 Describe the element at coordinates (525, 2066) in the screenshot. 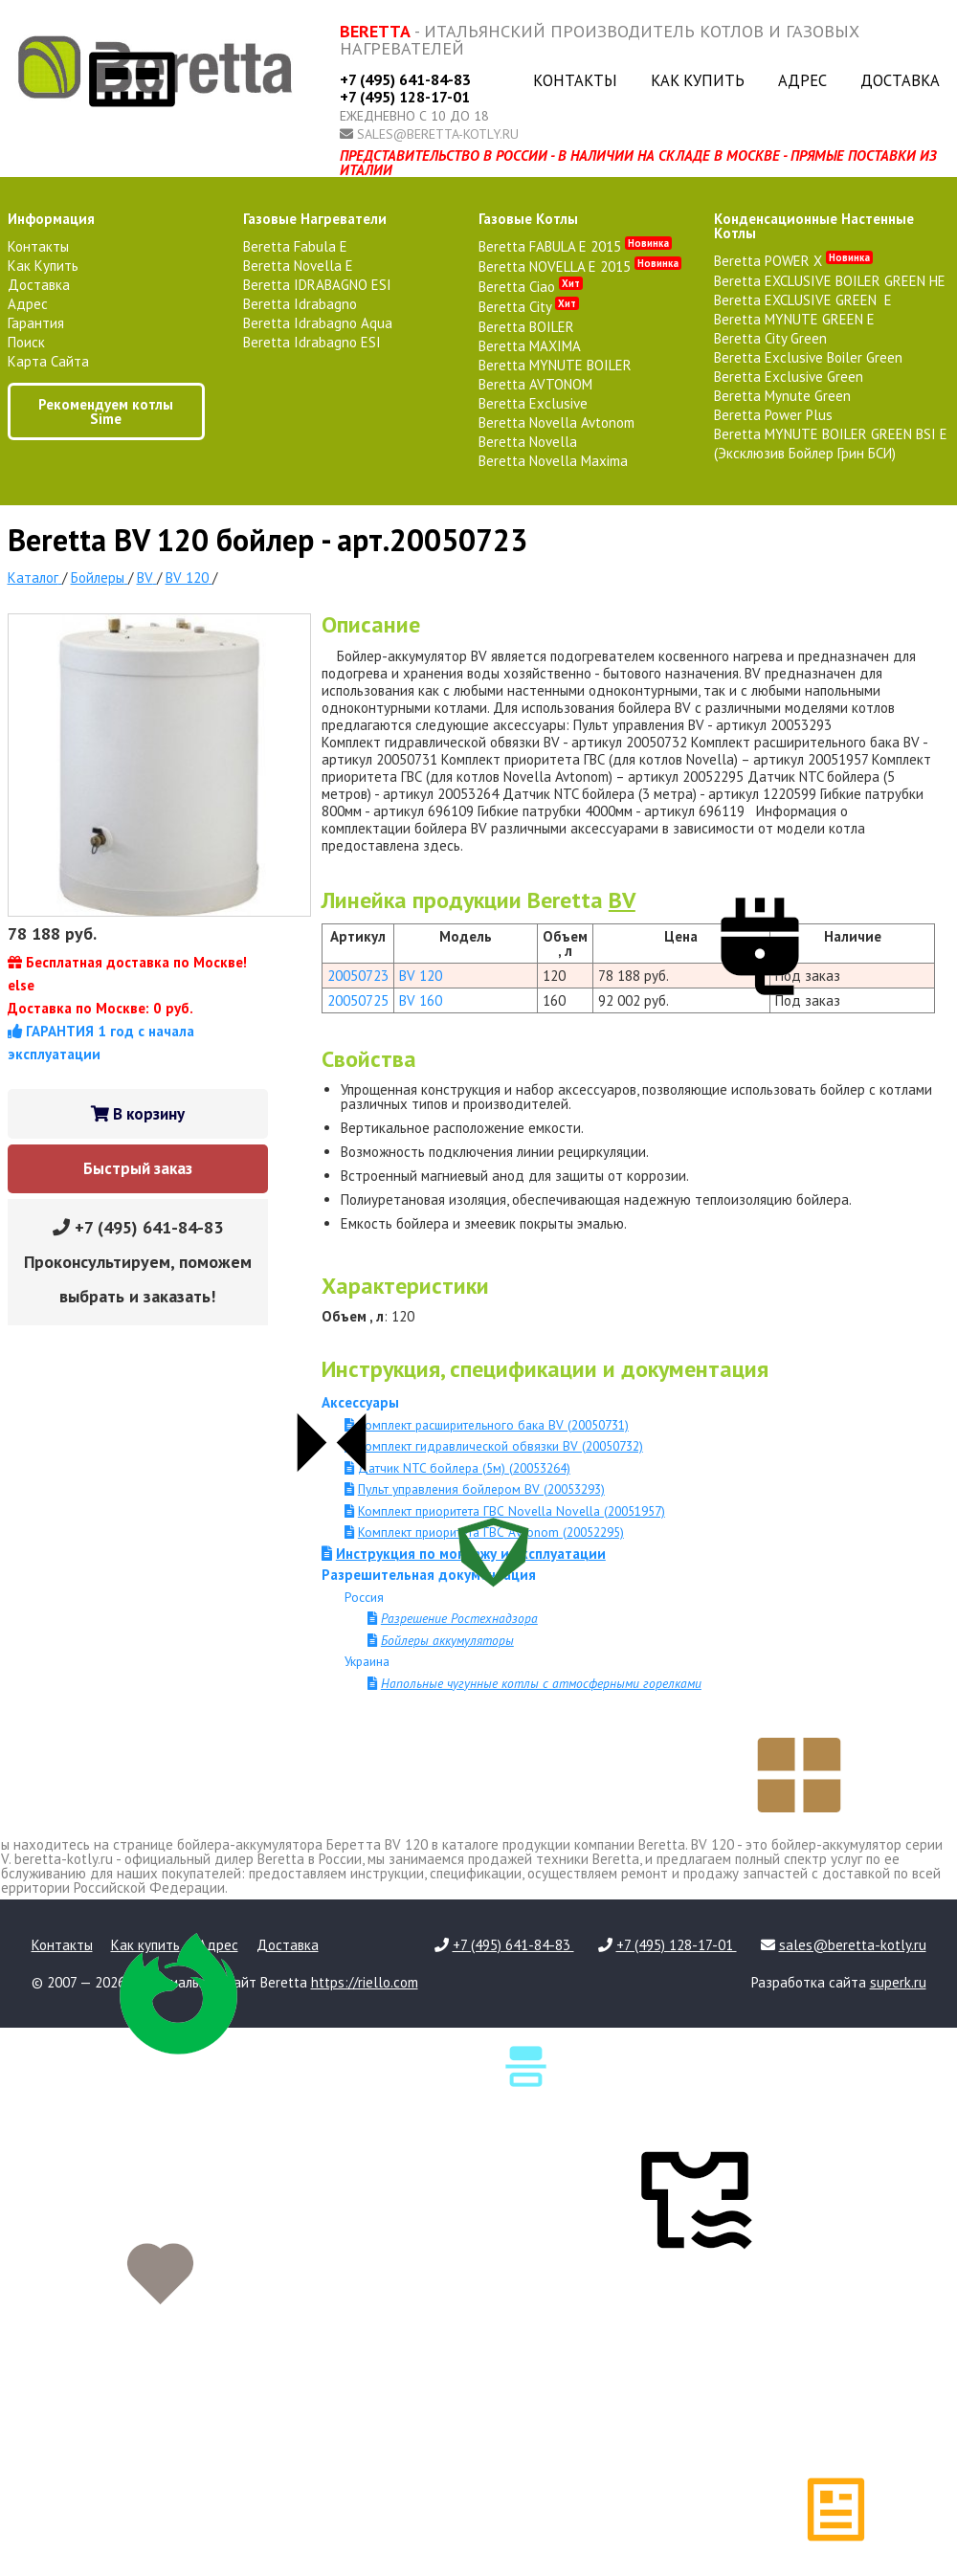

I see `flip content vertically` at that location.